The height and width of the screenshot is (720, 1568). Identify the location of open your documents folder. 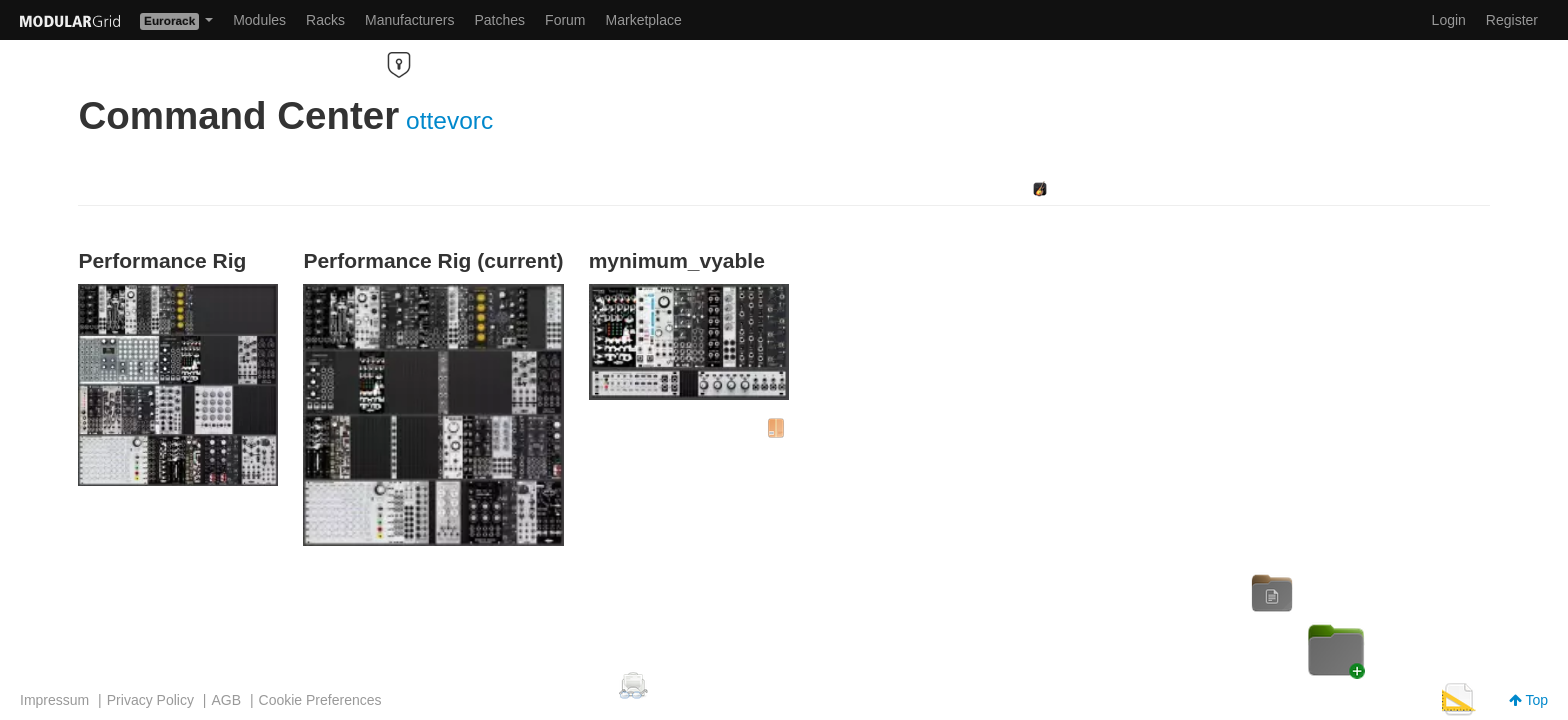
(1272, 593).